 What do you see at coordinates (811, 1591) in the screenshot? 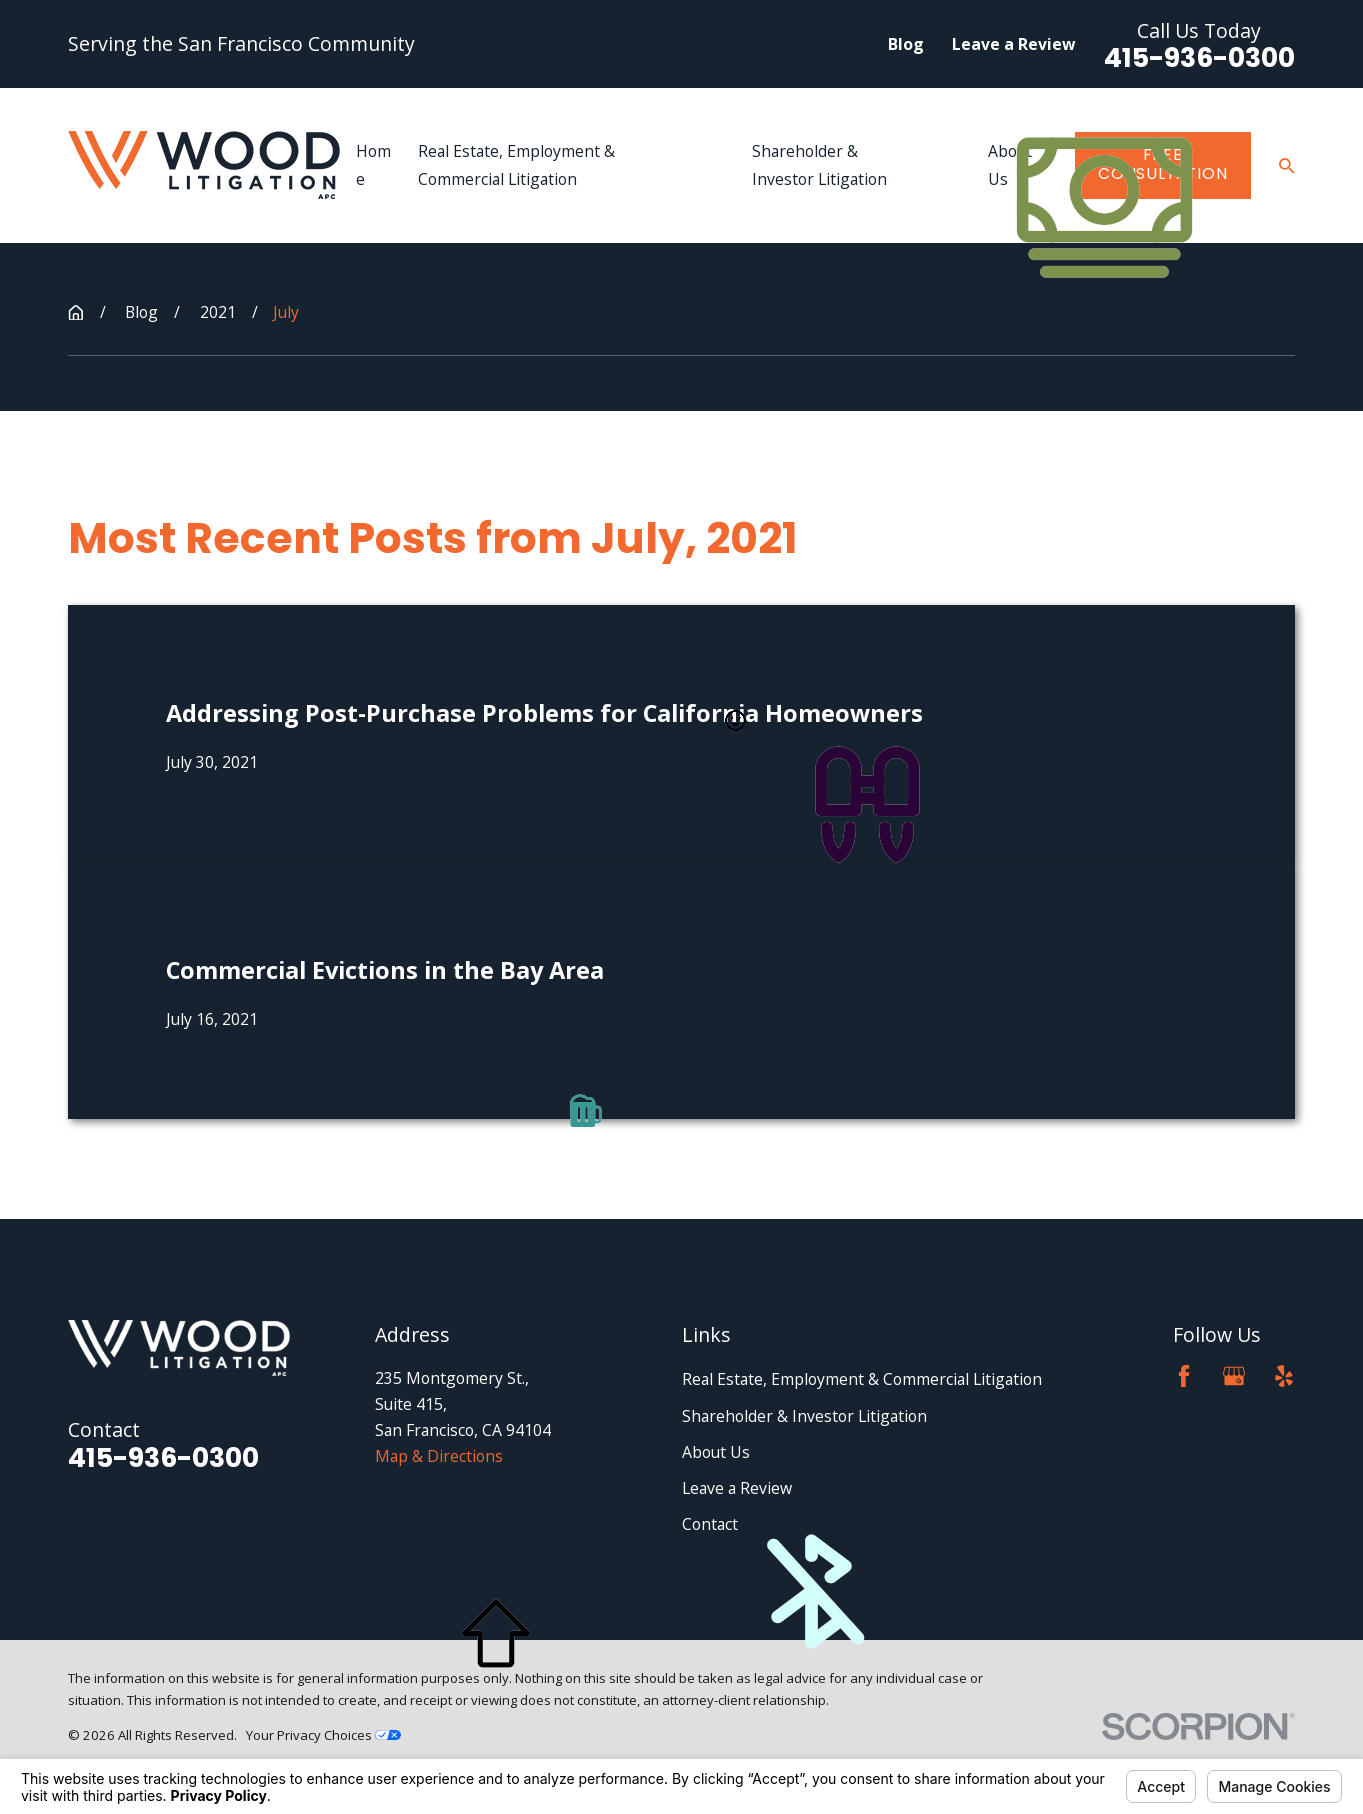
I see `bluetooth is disabled or turned off` at bounding box center [811, 1591].